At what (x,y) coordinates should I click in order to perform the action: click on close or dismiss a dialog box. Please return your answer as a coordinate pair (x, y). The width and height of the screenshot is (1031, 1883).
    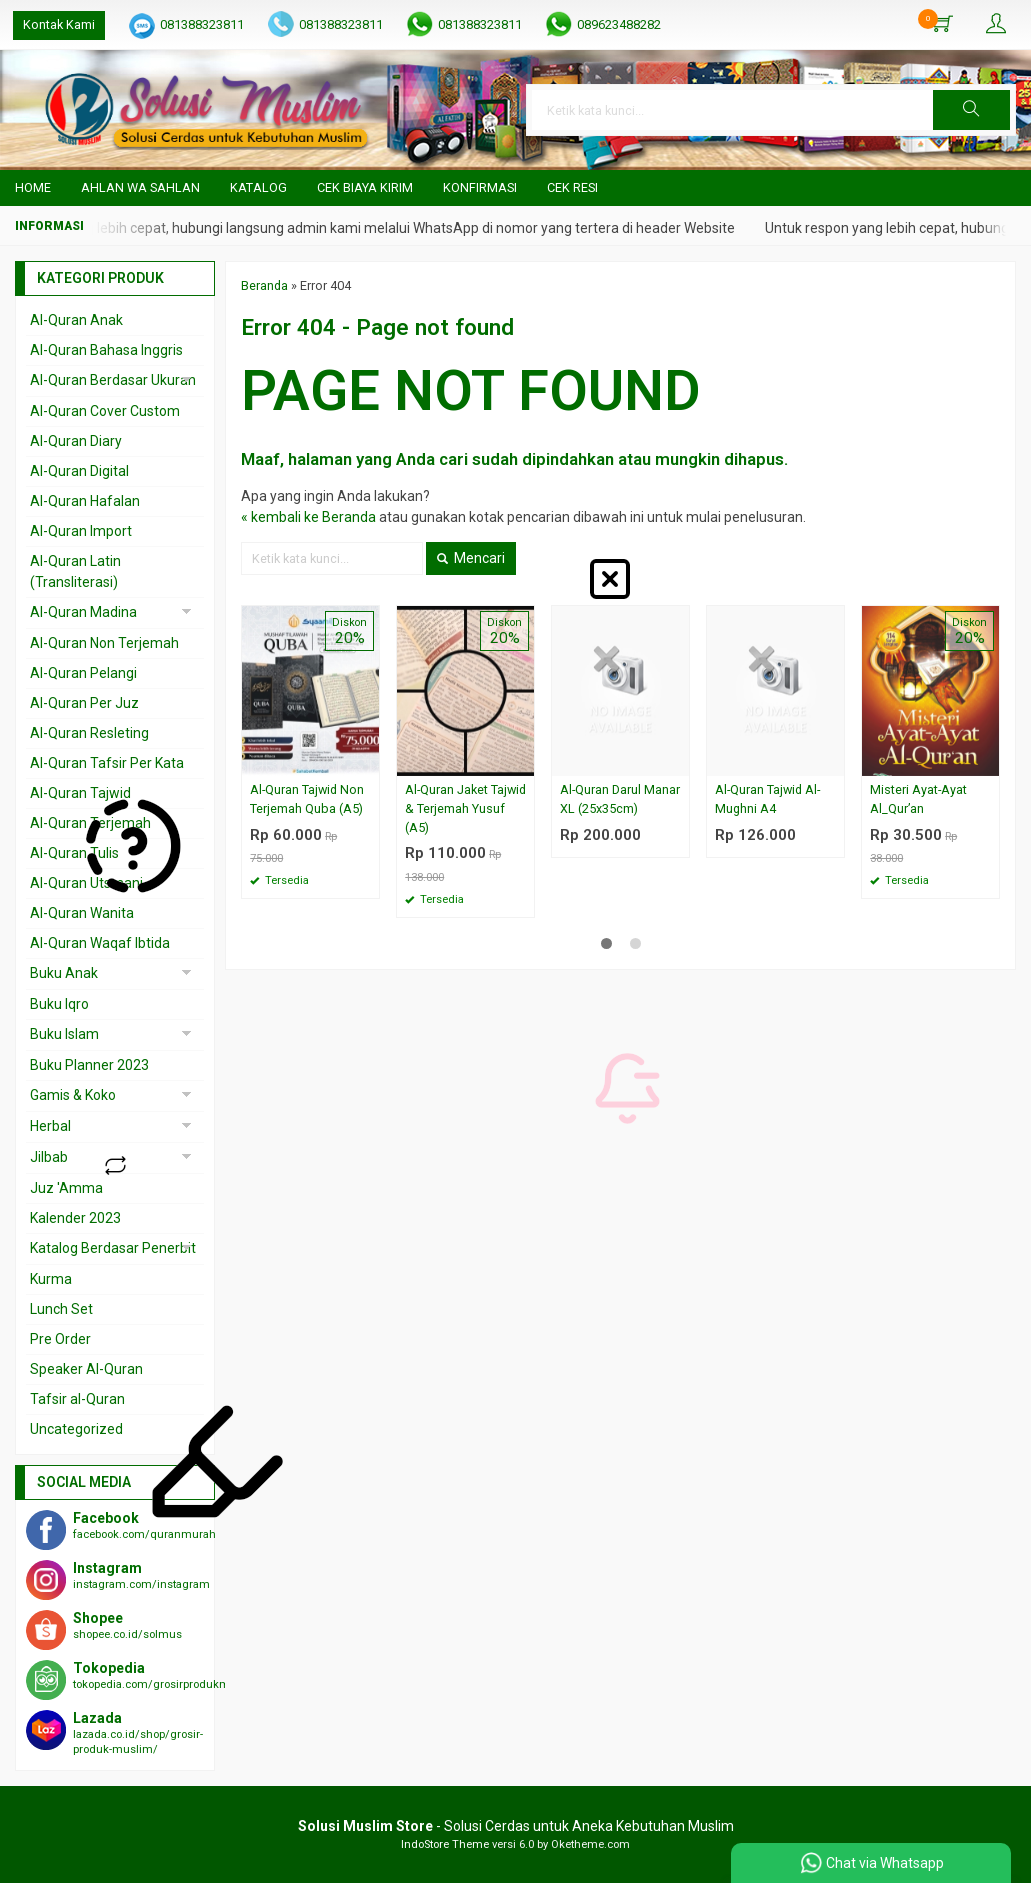
    Looking at the image, I should click on (610, 579).